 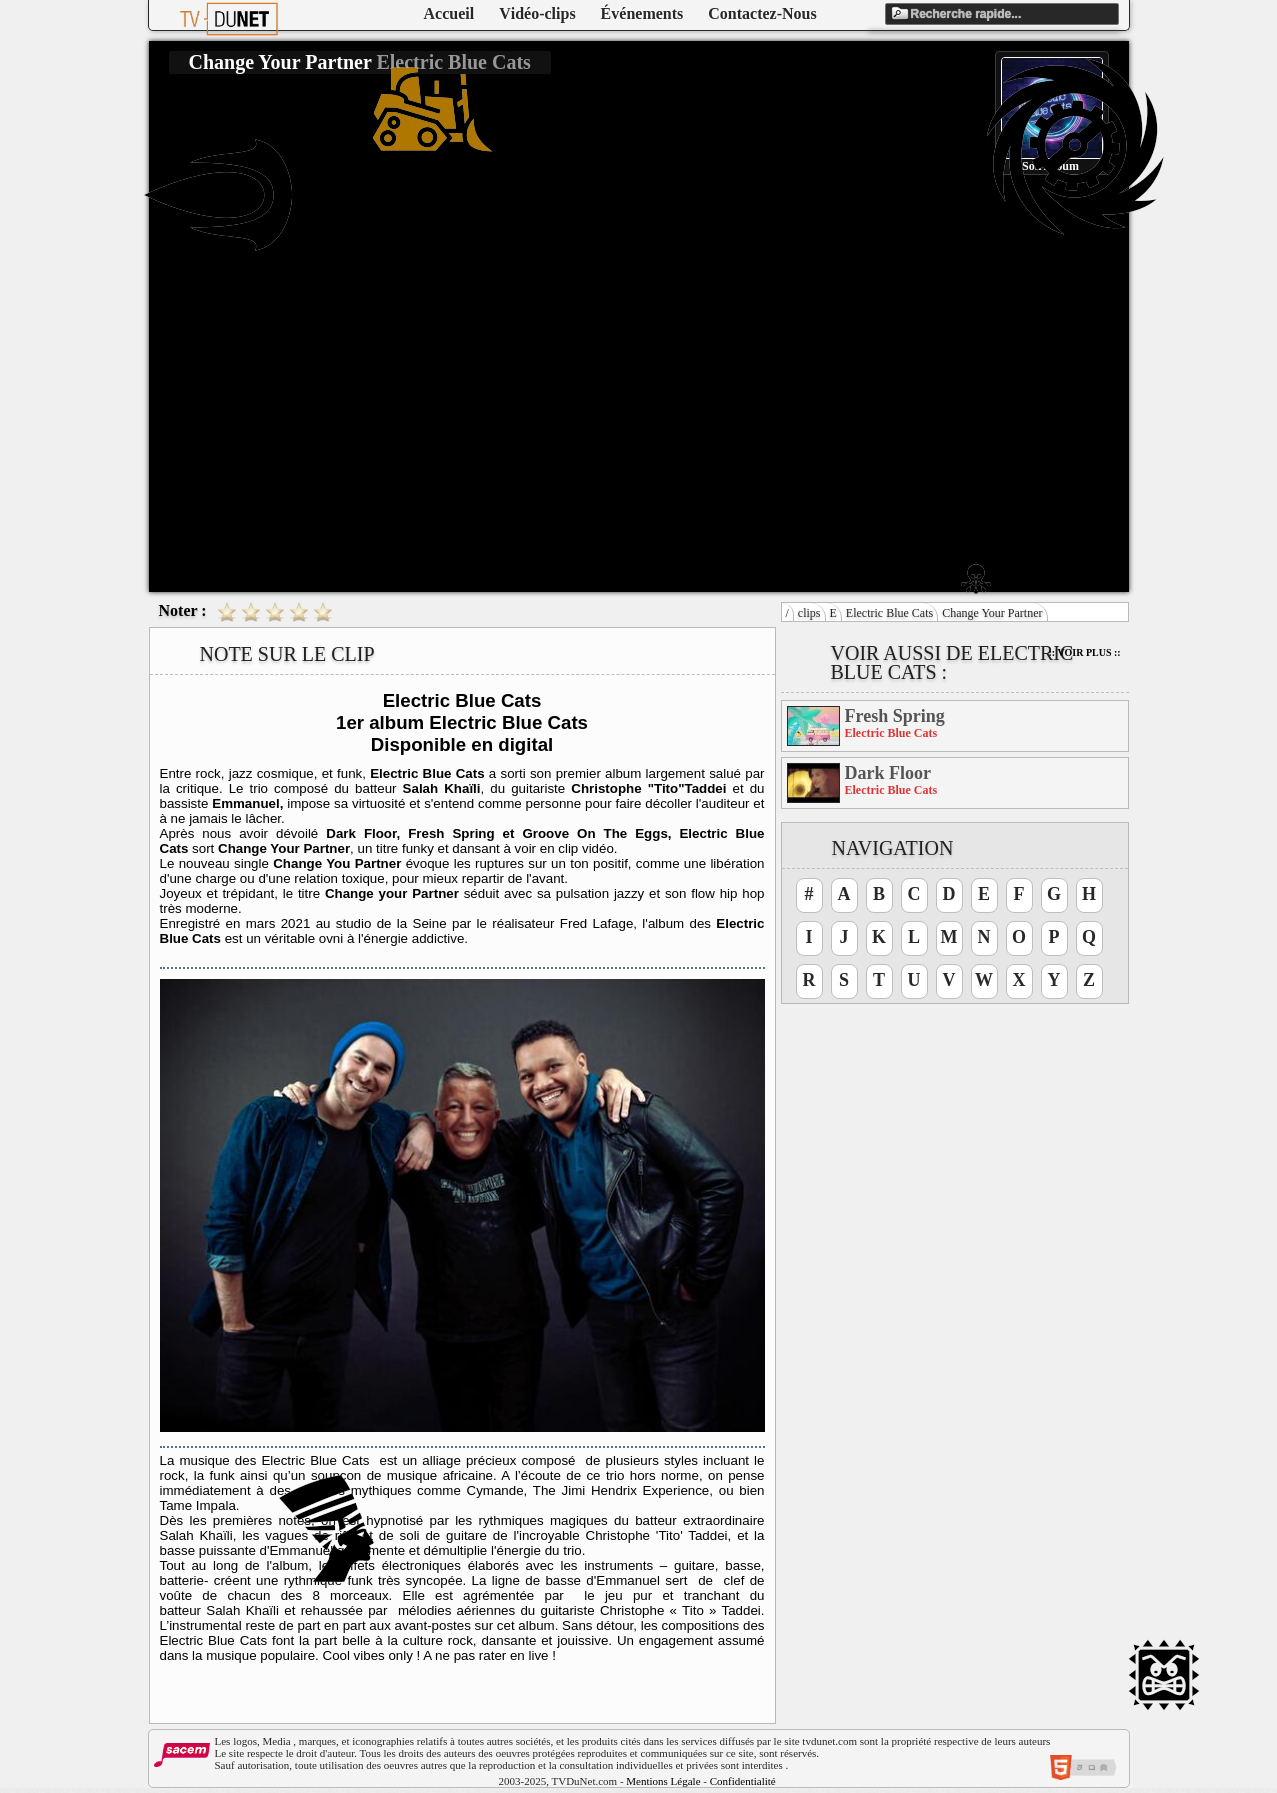 I want to click on select the lucifer cannon weapon, so click(x=218, y=195).